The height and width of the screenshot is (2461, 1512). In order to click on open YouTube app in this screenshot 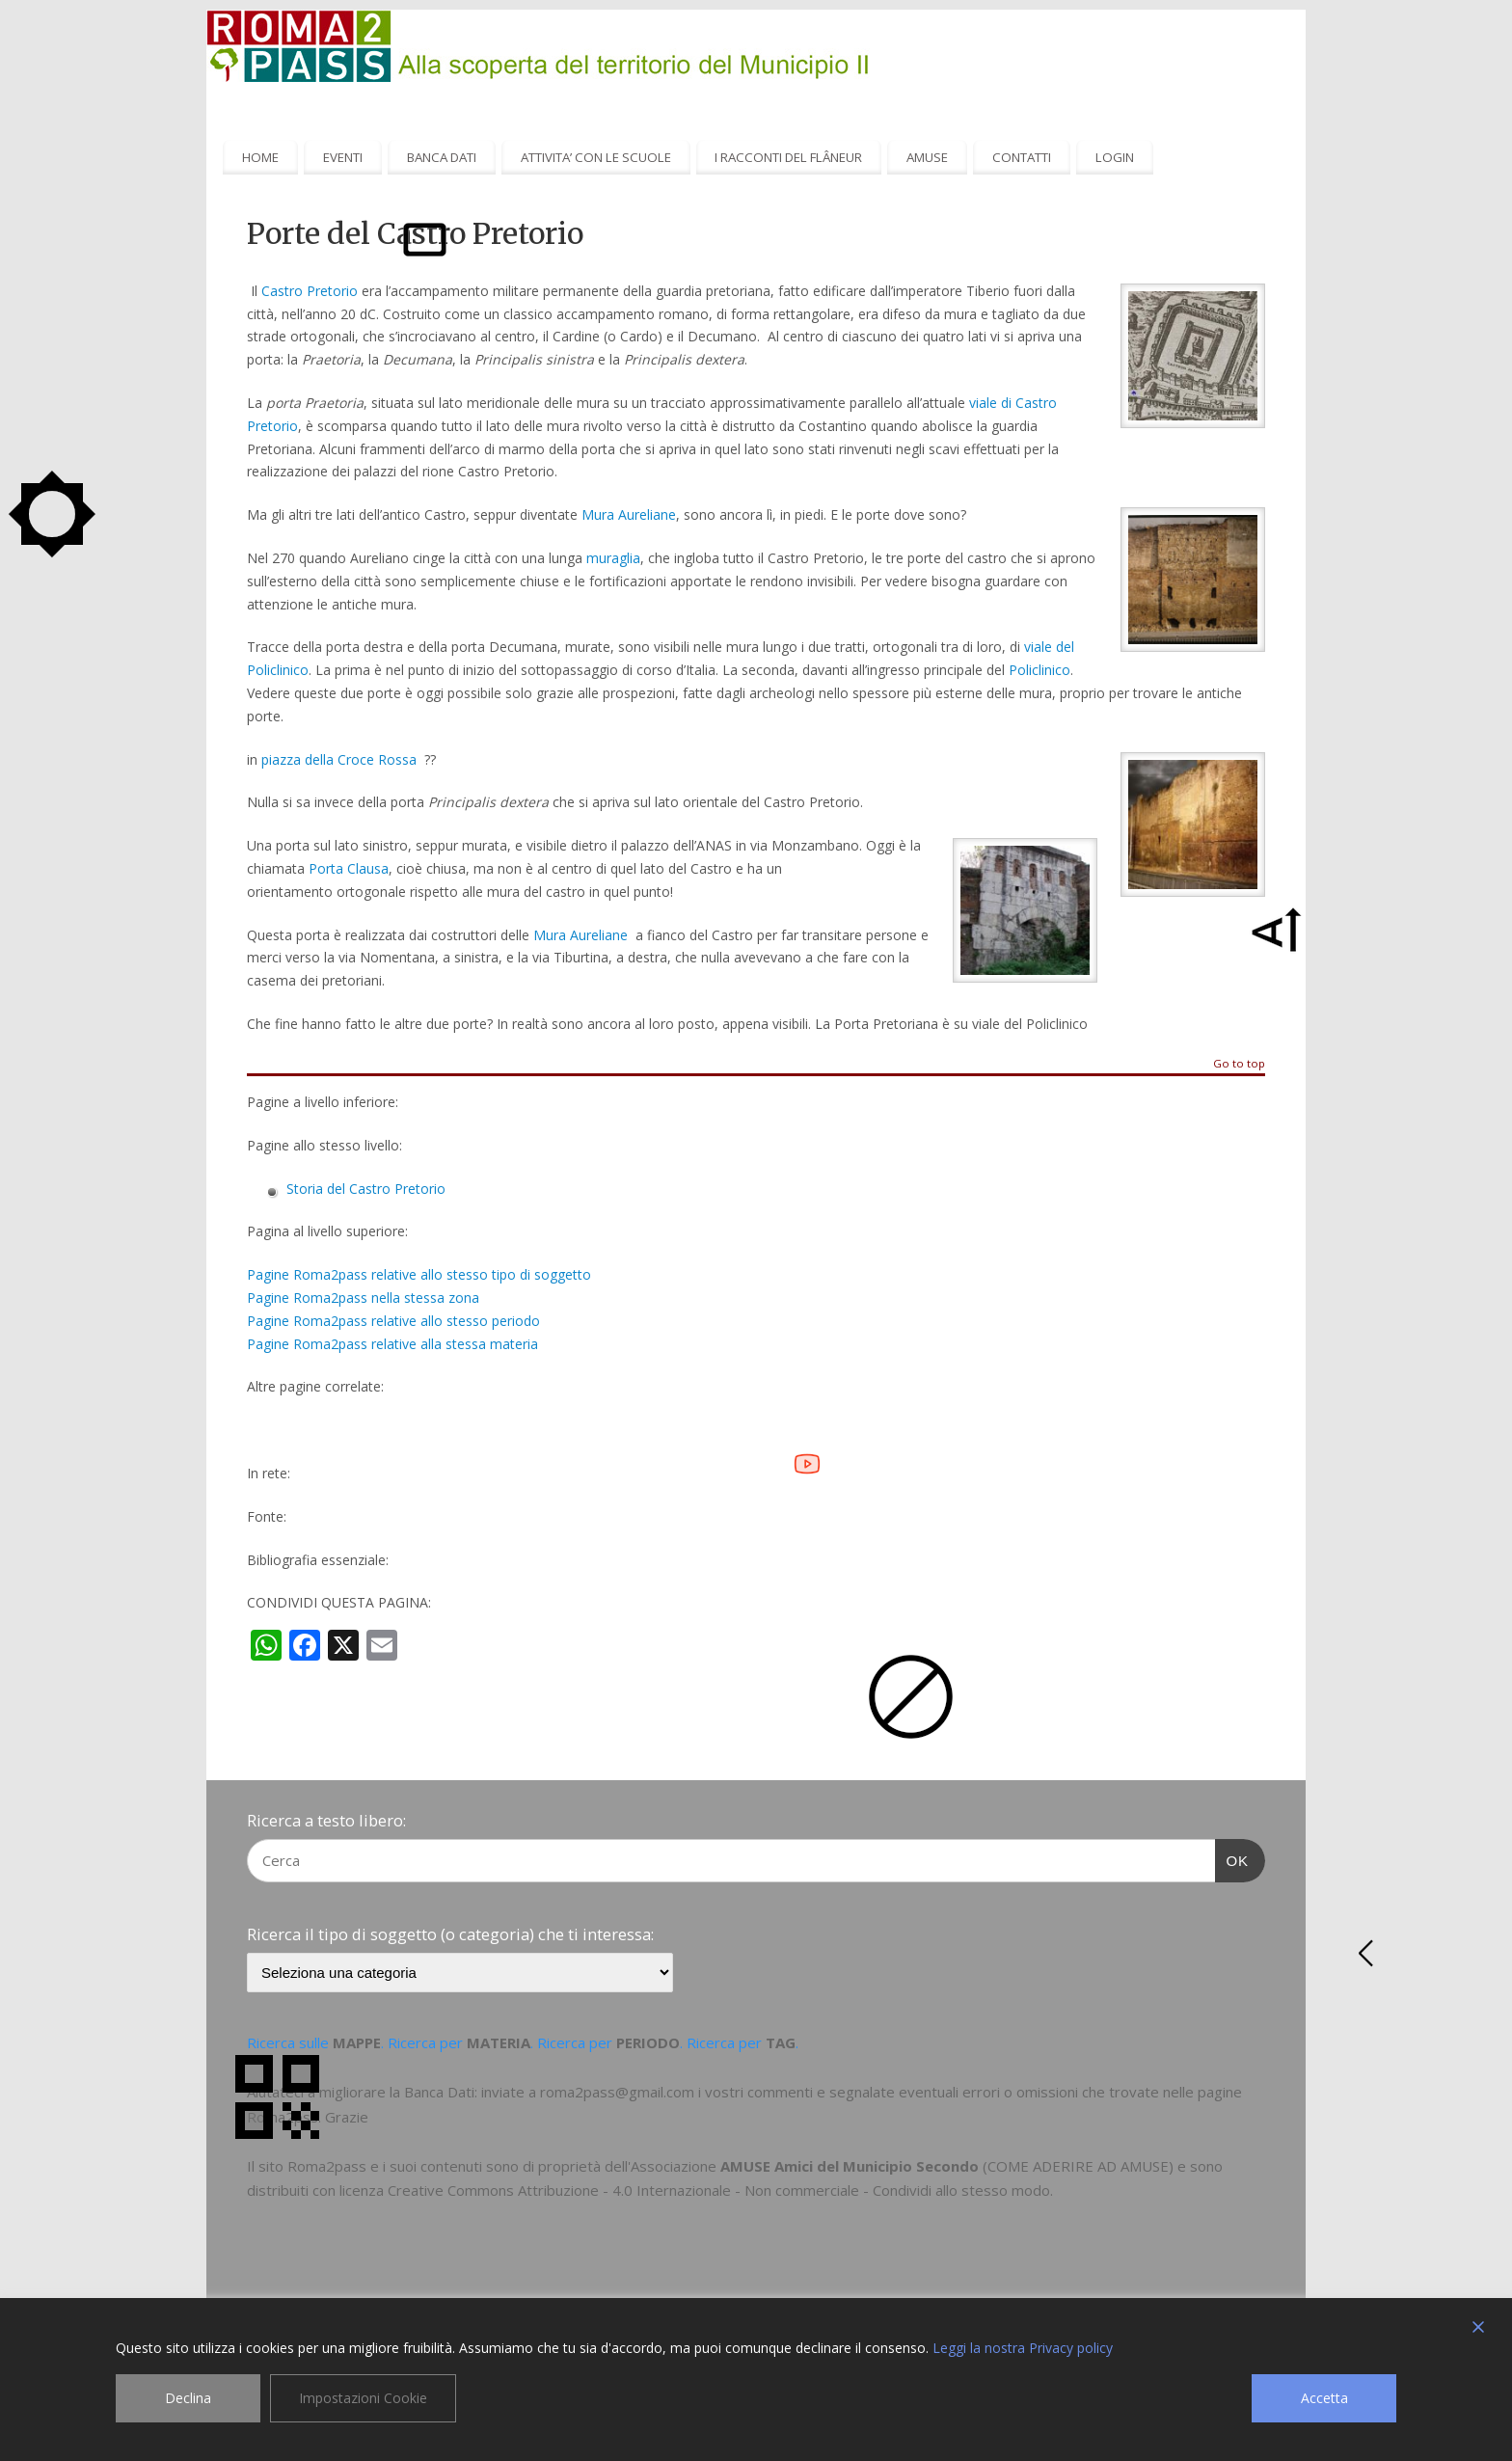, I will do `click(807, 1464)`.